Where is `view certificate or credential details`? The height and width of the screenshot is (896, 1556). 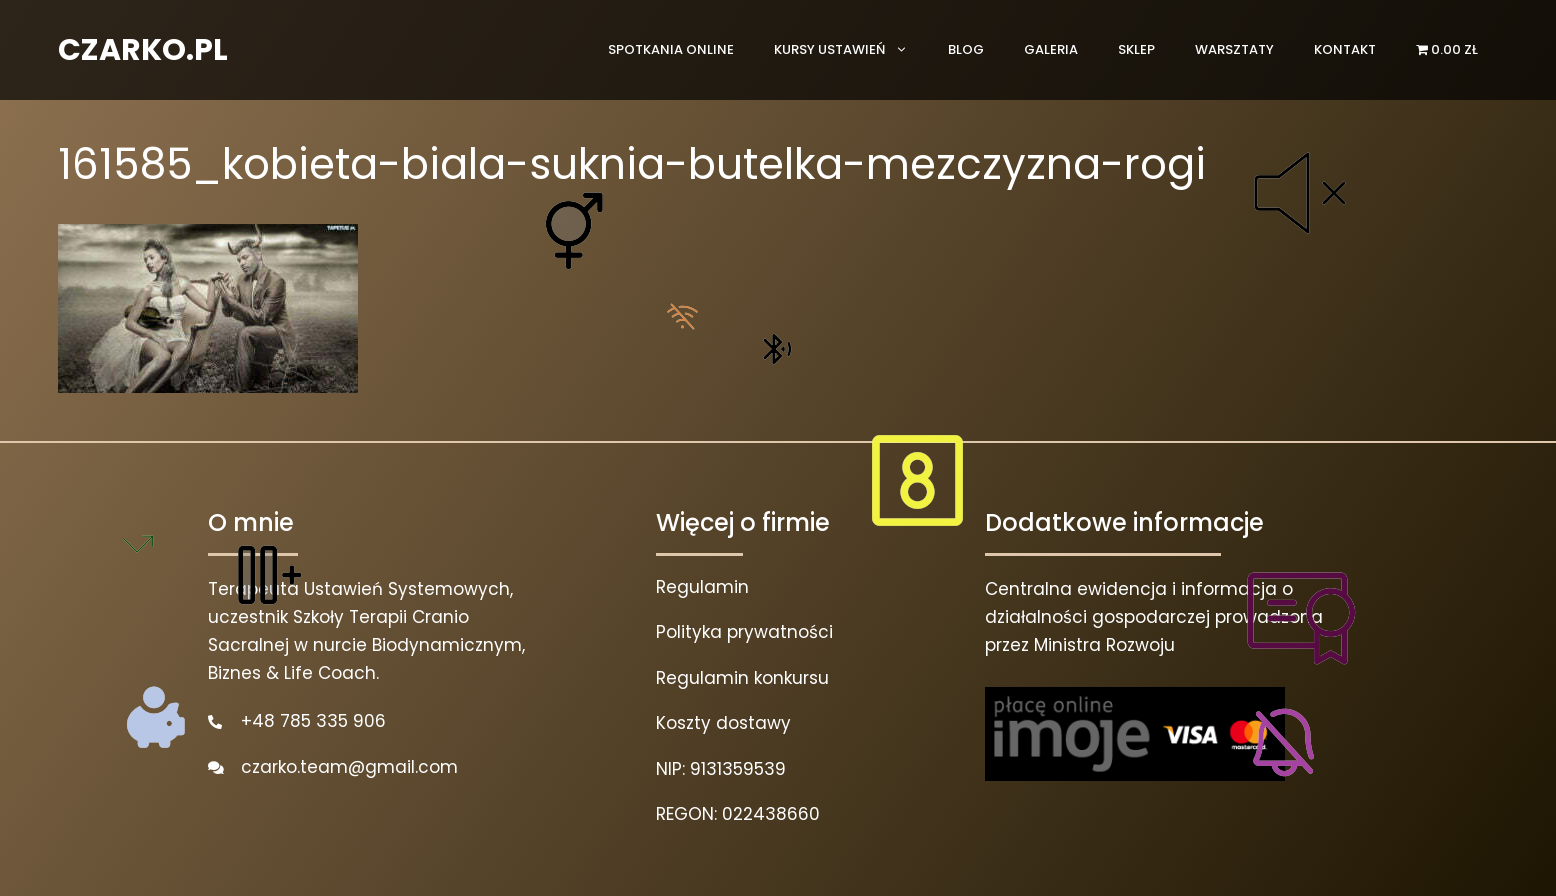
view certificate or credential details is located at coordinates (1297, 614).